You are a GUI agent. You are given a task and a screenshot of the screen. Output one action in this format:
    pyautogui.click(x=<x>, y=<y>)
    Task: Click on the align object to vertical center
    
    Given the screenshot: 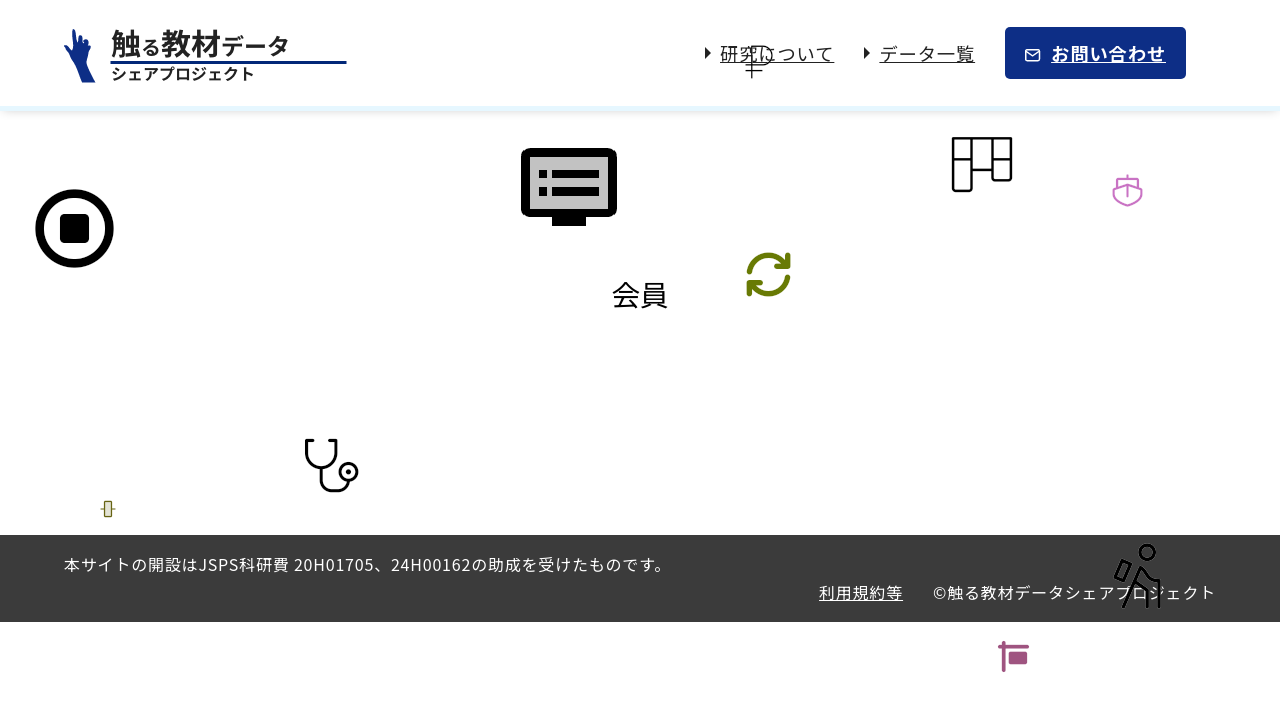 What is the action you would take?
    pyautogui.click(x=108, y=509)
    